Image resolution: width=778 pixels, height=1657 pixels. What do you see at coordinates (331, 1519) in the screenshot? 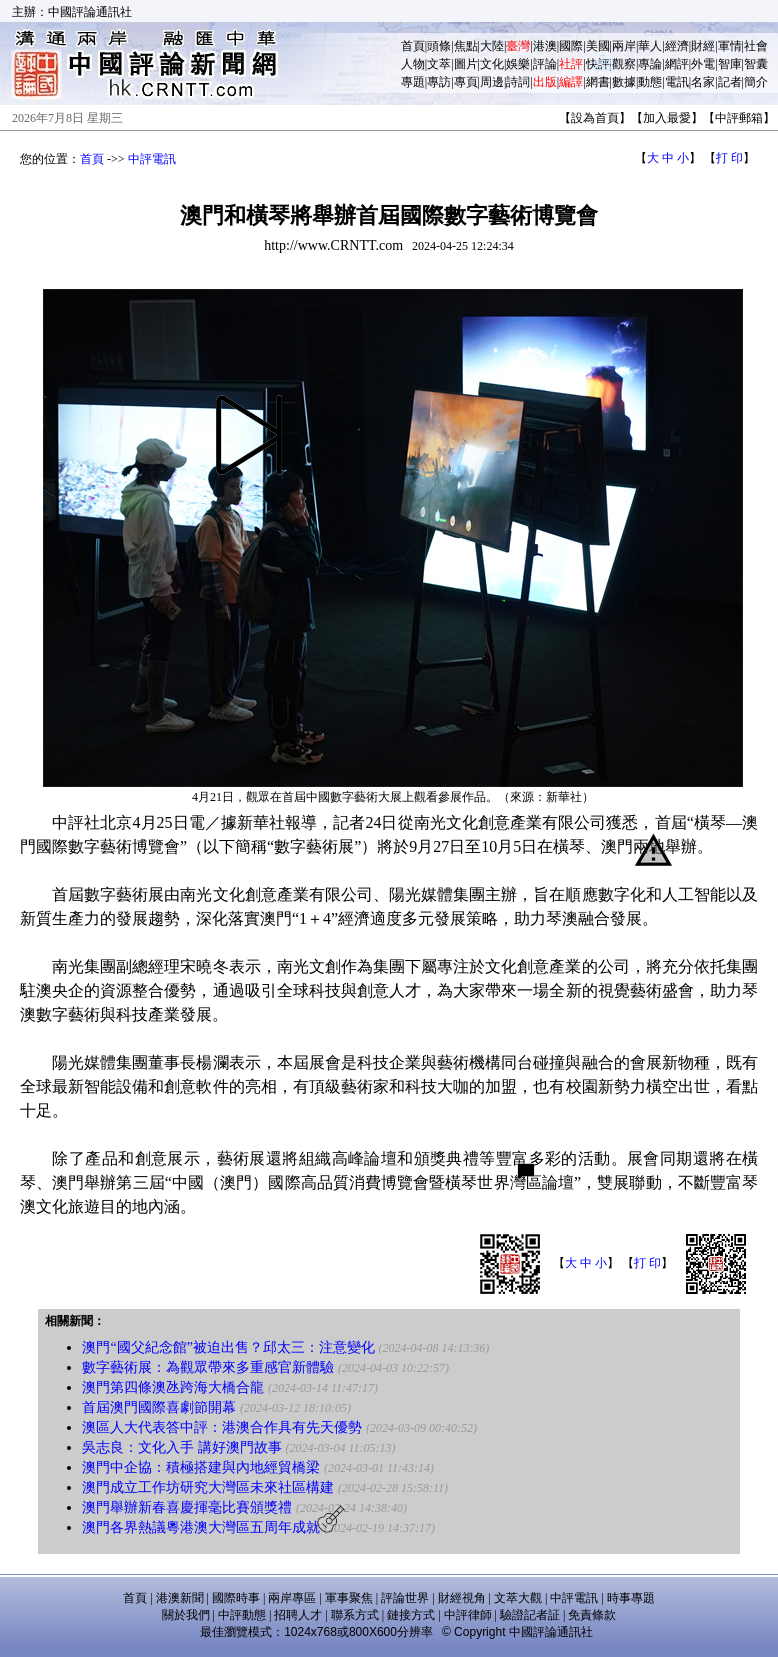
I see `access music or audio content` at bounding box center [331, 1519].